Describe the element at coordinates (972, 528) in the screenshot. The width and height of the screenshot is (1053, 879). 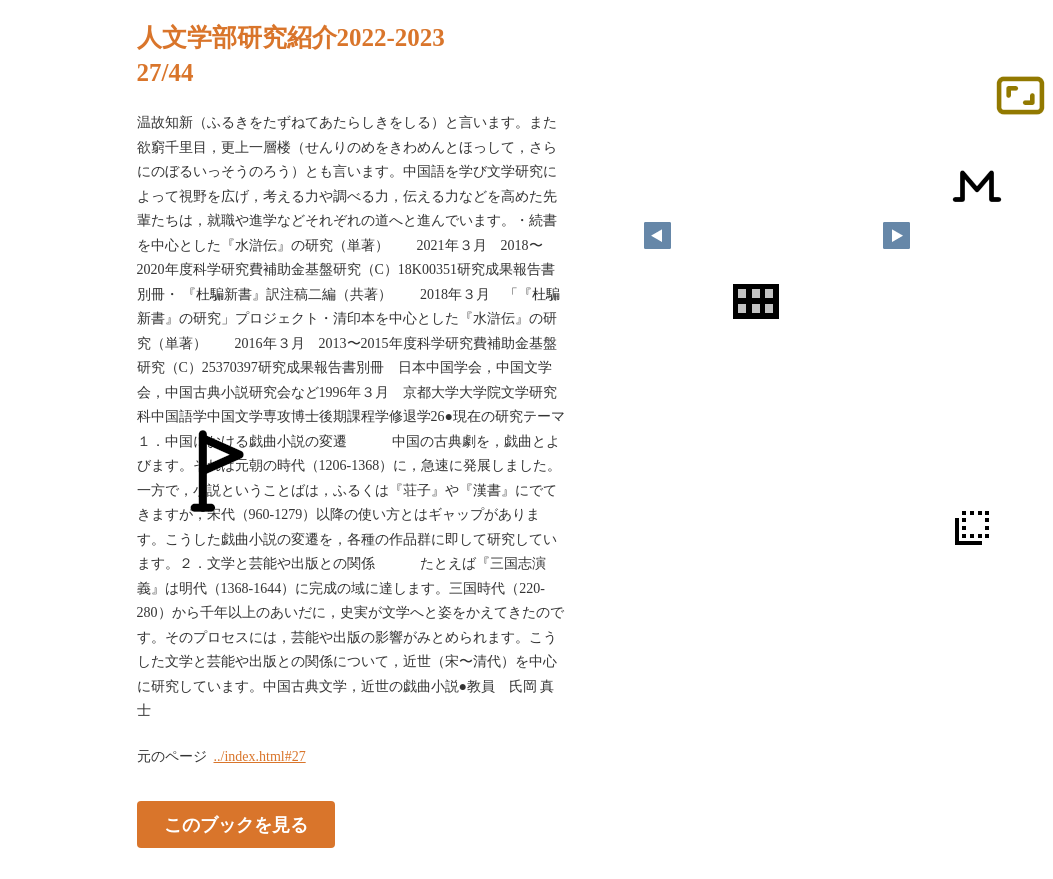
I see `send element to back of layer stack` at that location.